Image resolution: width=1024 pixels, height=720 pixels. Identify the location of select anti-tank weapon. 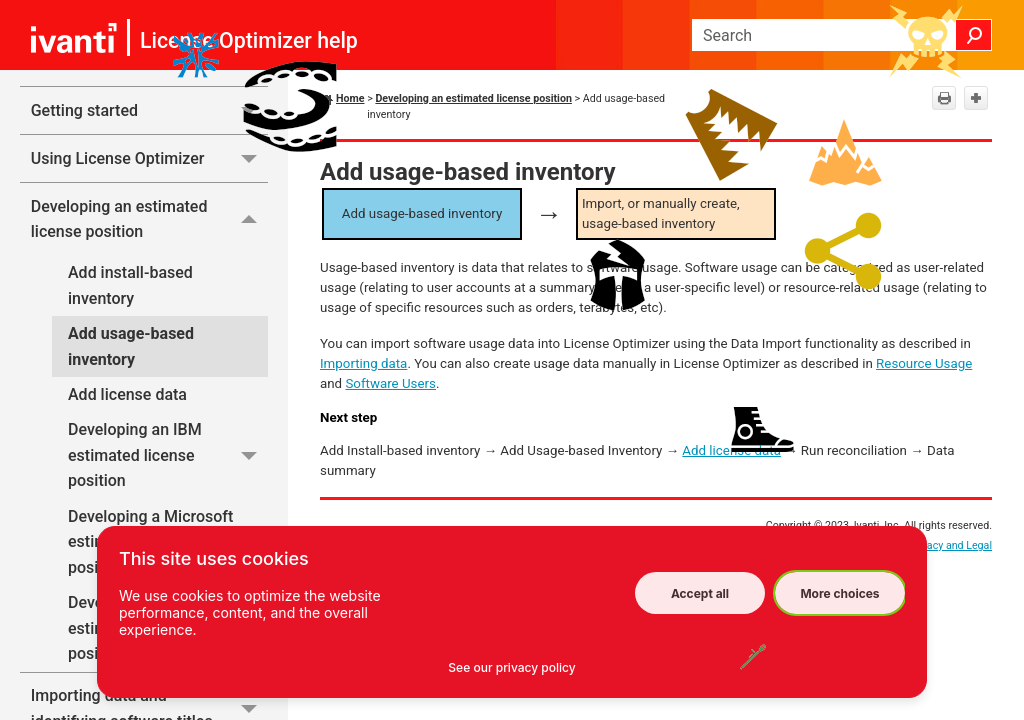
(753, 657).